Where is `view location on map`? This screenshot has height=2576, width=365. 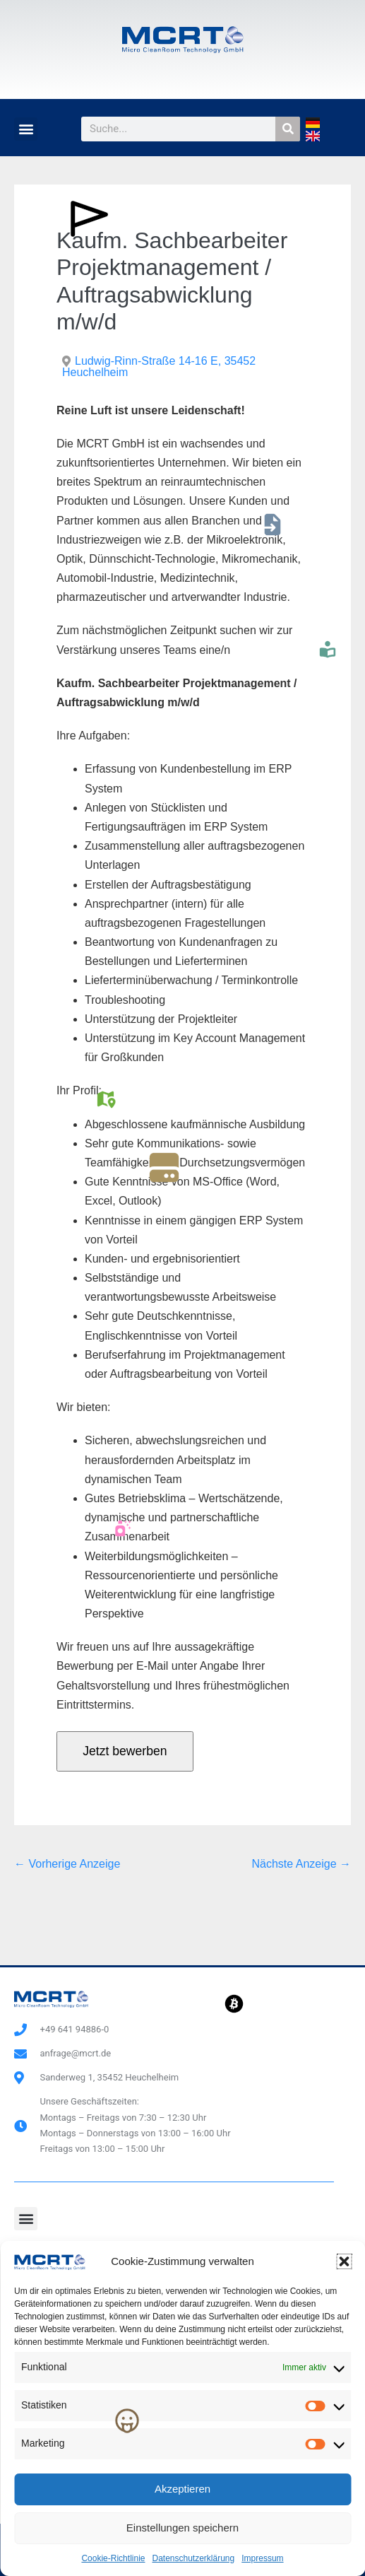 view location on map is located at coordinates (105, 1099).